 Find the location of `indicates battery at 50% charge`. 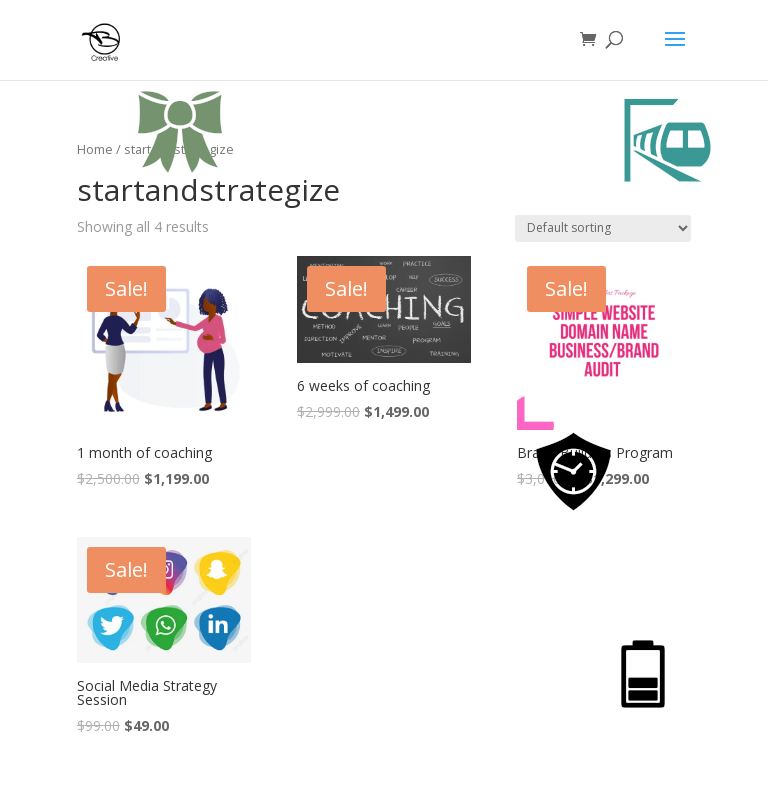

indicates battery at 50% charge is located at coordinates (643, 674).